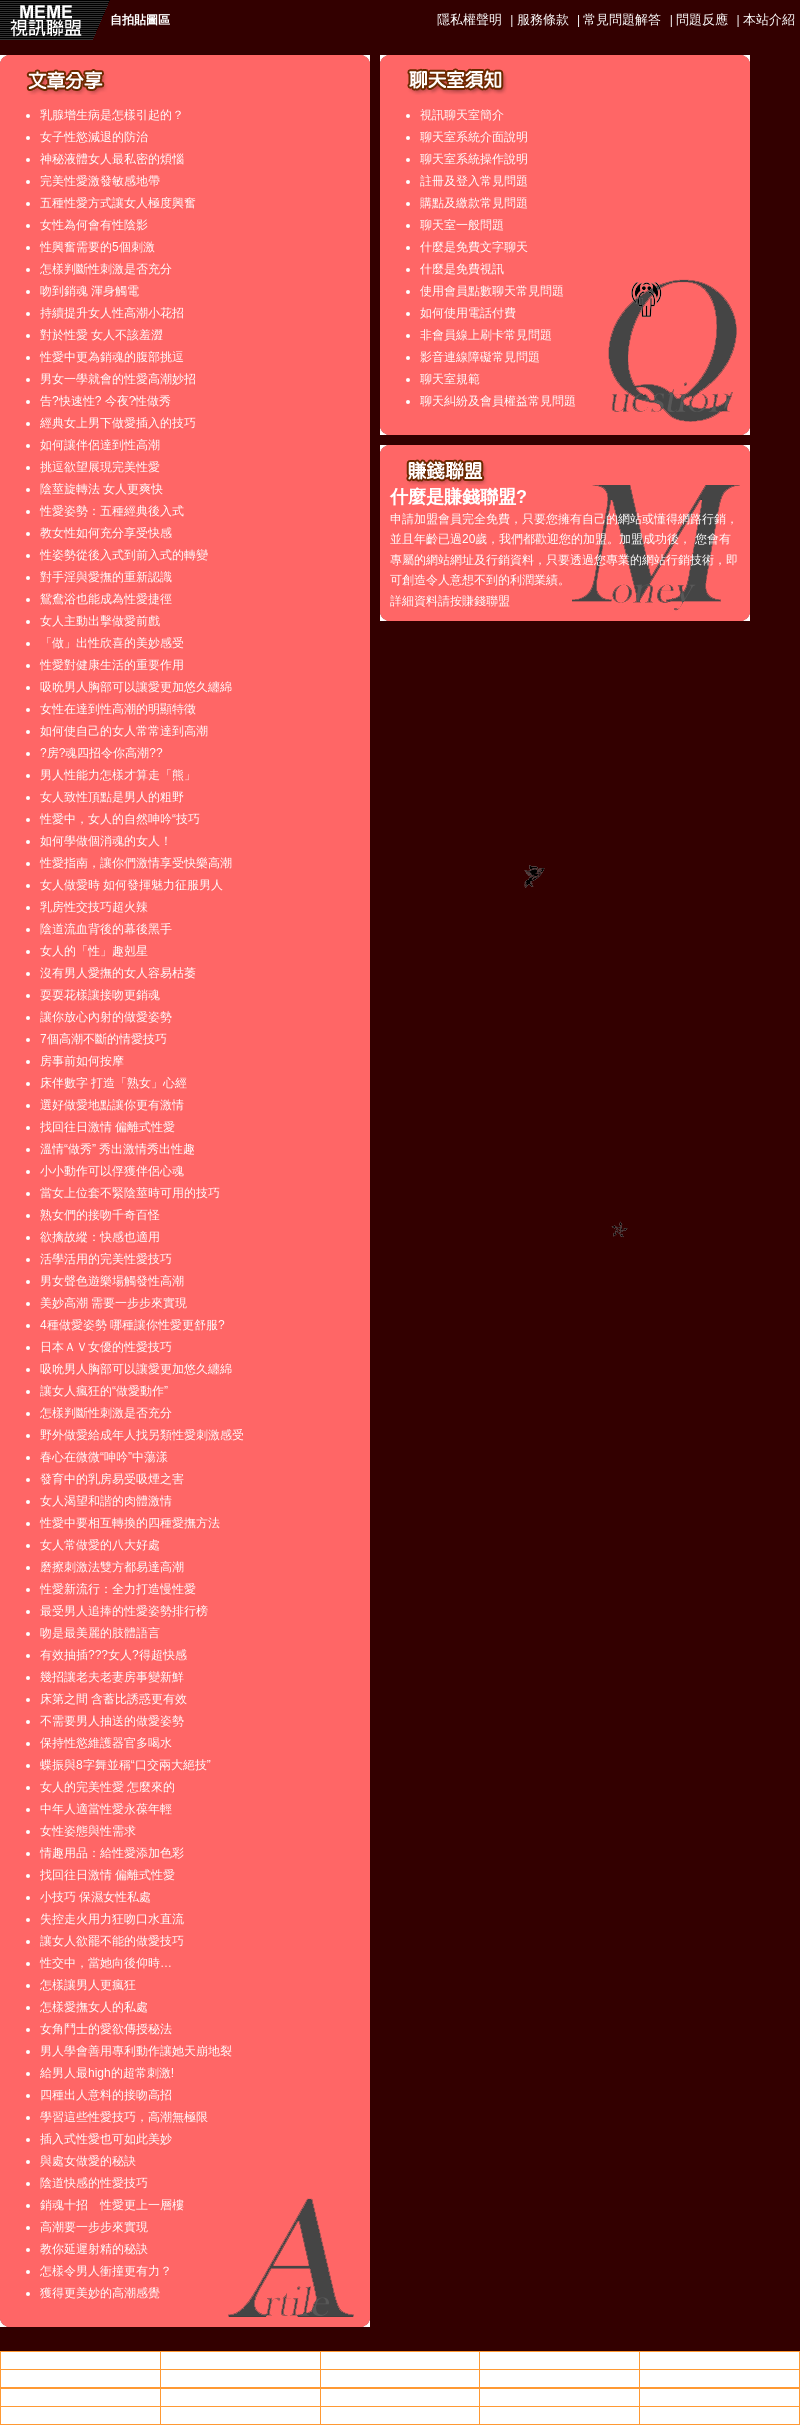  I want to click on flying trout creature in a fantasy game, so click(534, 876).